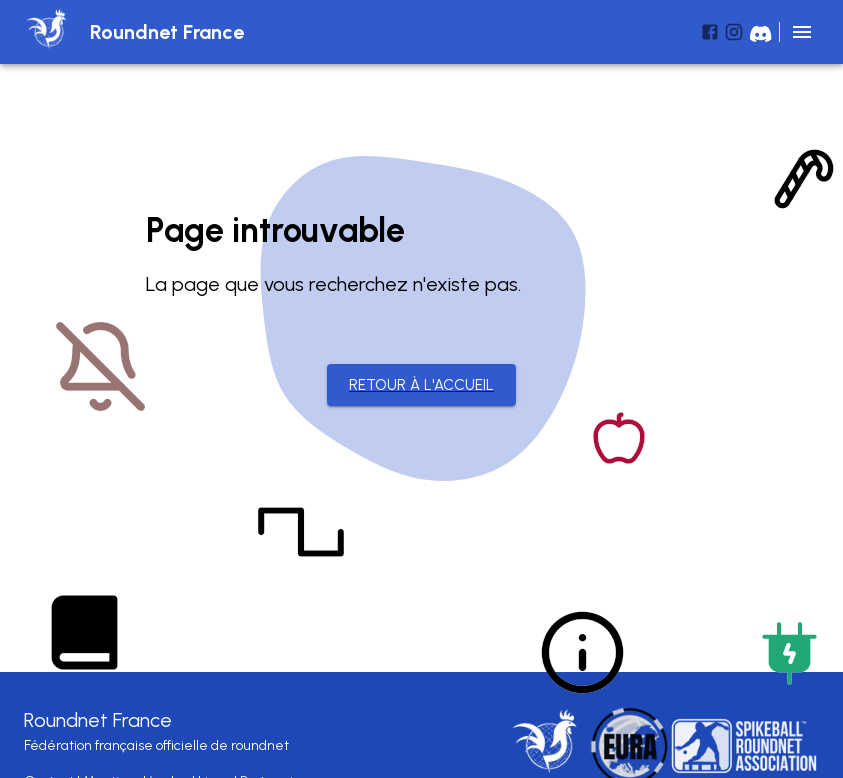  I want to click on toggle square wave audio signal, so click(301, 532).